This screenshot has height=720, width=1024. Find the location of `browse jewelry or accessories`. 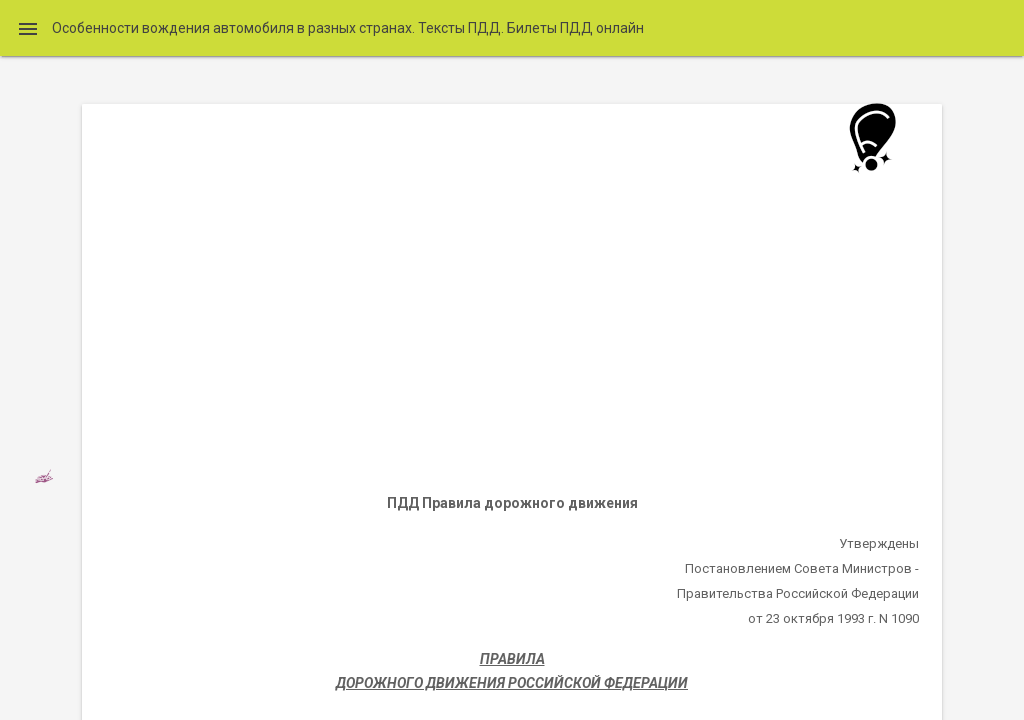

browse jewelry or accessories is located at coordinates (871, 138).